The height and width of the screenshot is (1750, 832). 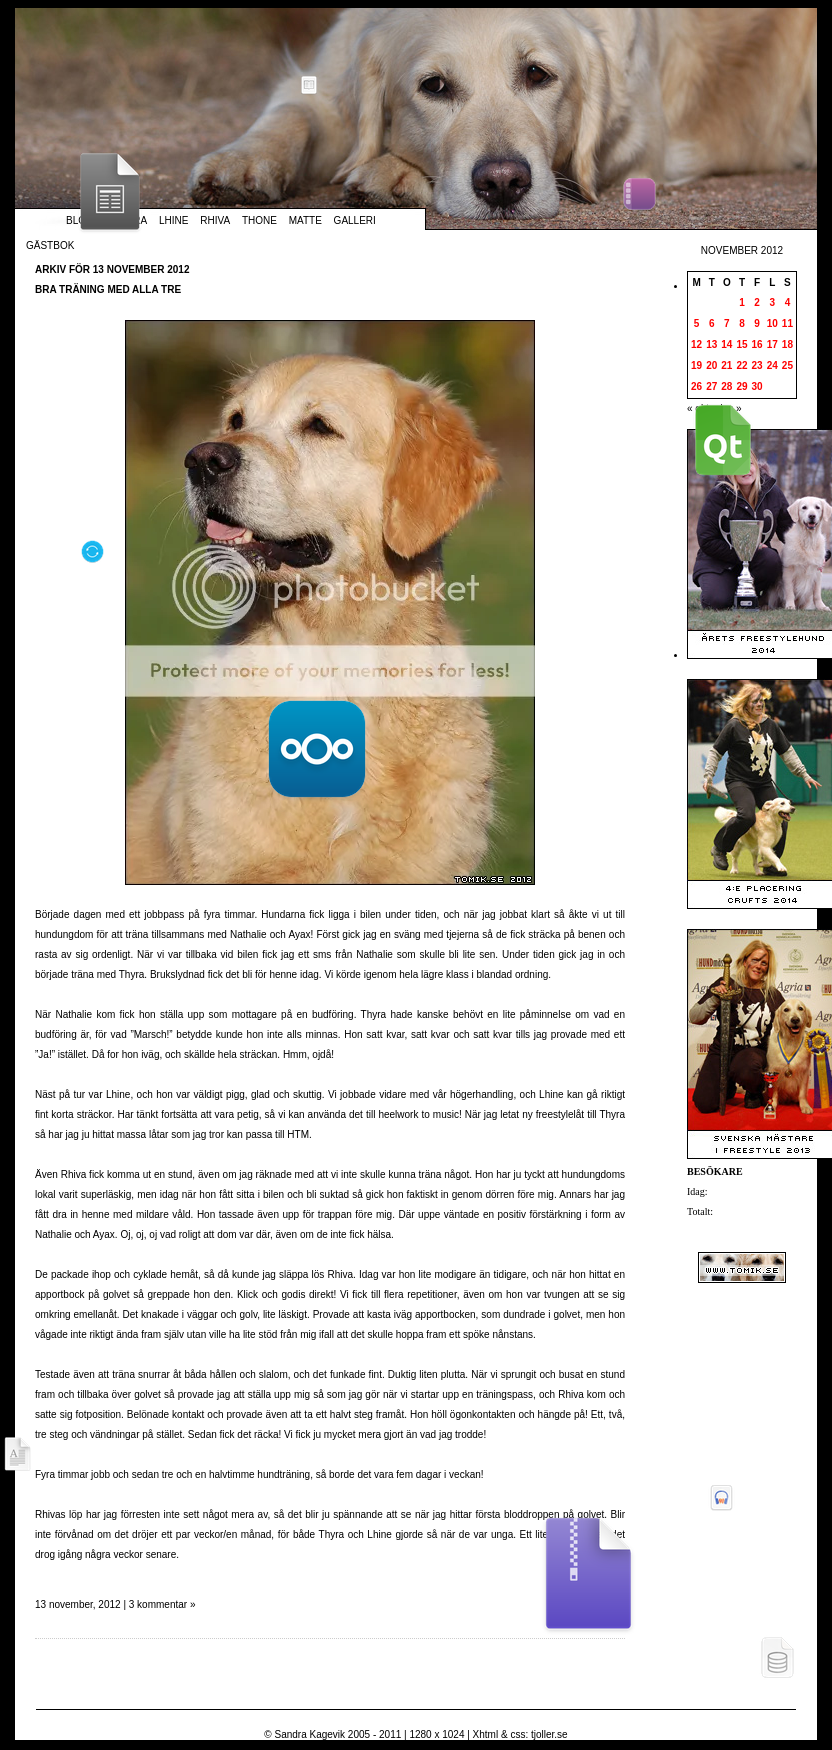 I want to click on a compressed bzdvi document file, so click(x=588, y=1575).